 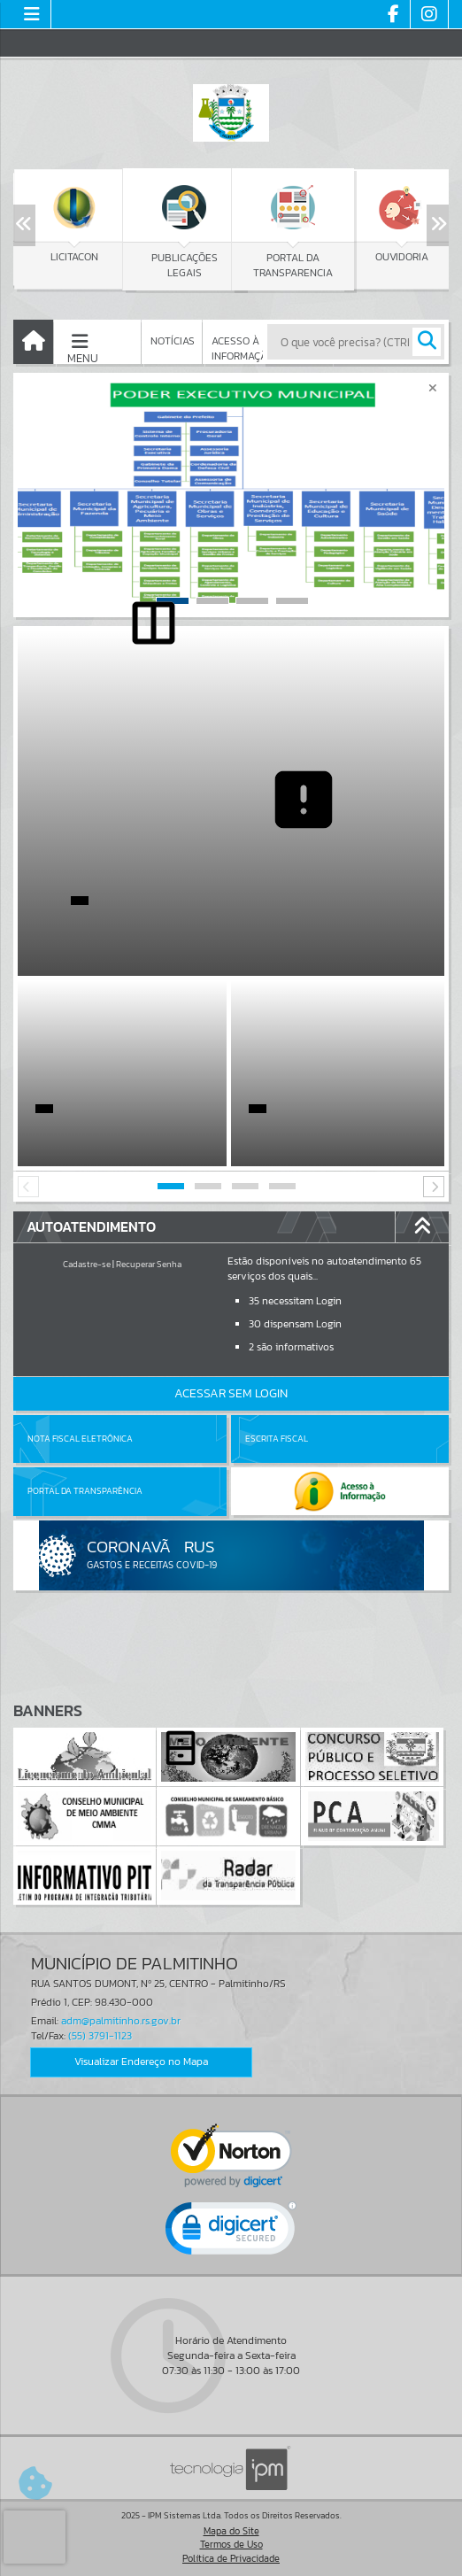 I want to click on browse furniture or home decor items, so click(x=181, y=1748).